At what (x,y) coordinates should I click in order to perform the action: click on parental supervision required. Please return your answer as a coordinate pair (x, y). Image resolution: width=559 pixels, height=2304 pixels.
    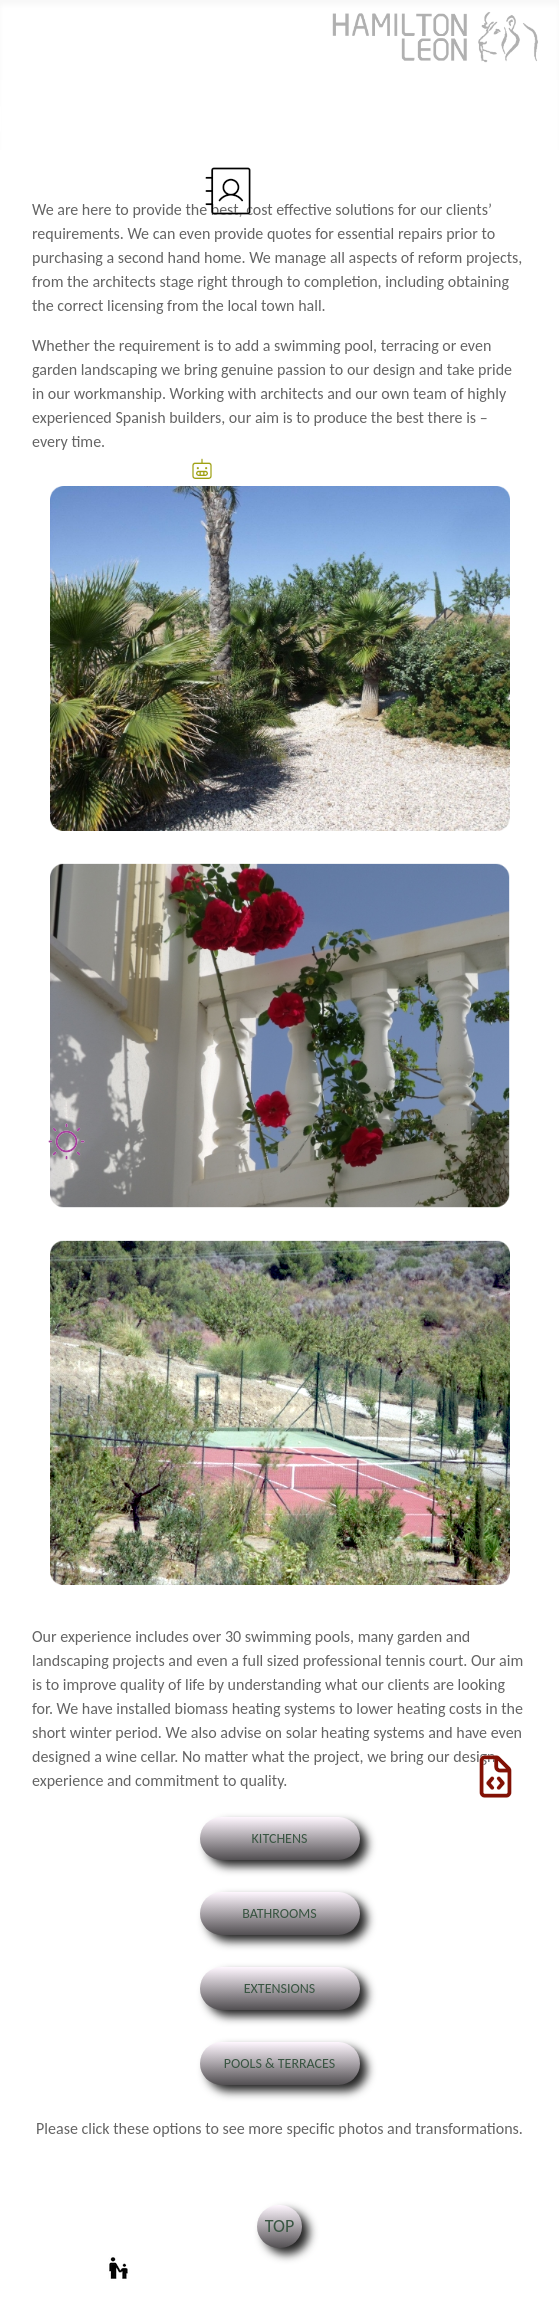
    Looking at the image, I should click on (119, 2268).